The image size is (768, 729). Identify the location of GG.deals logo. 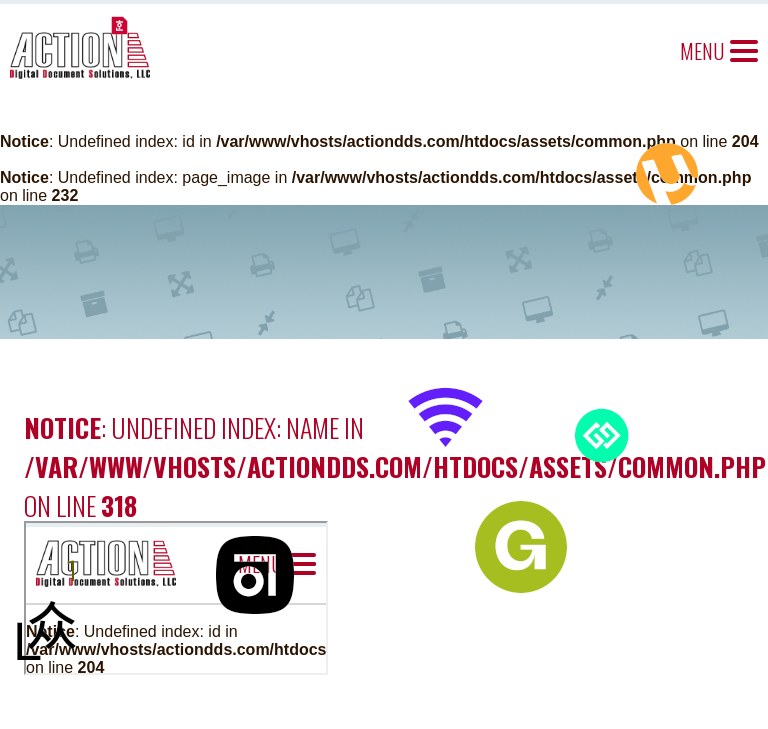
(601, 435).